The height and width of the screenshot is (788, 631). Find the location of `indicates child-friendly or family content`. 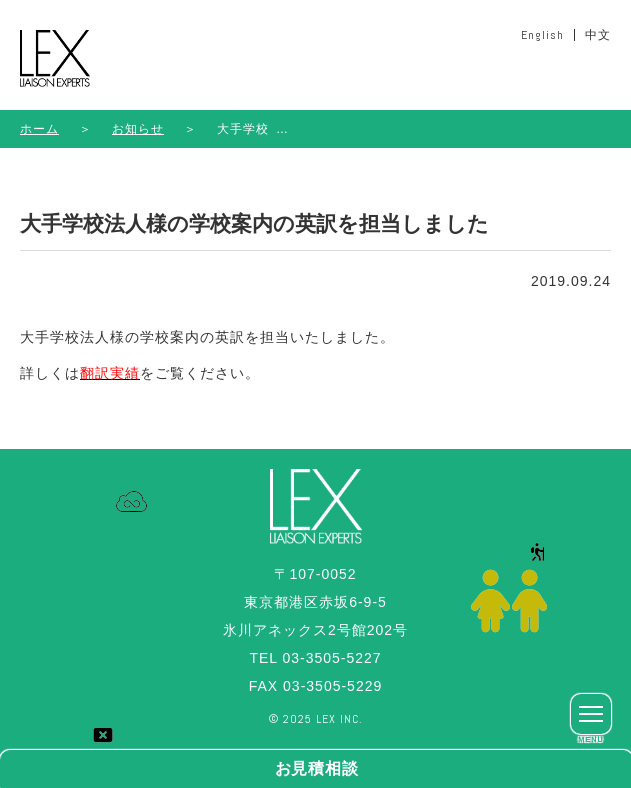

indicates child-friendly or family content is located at coordinates (510, 601).